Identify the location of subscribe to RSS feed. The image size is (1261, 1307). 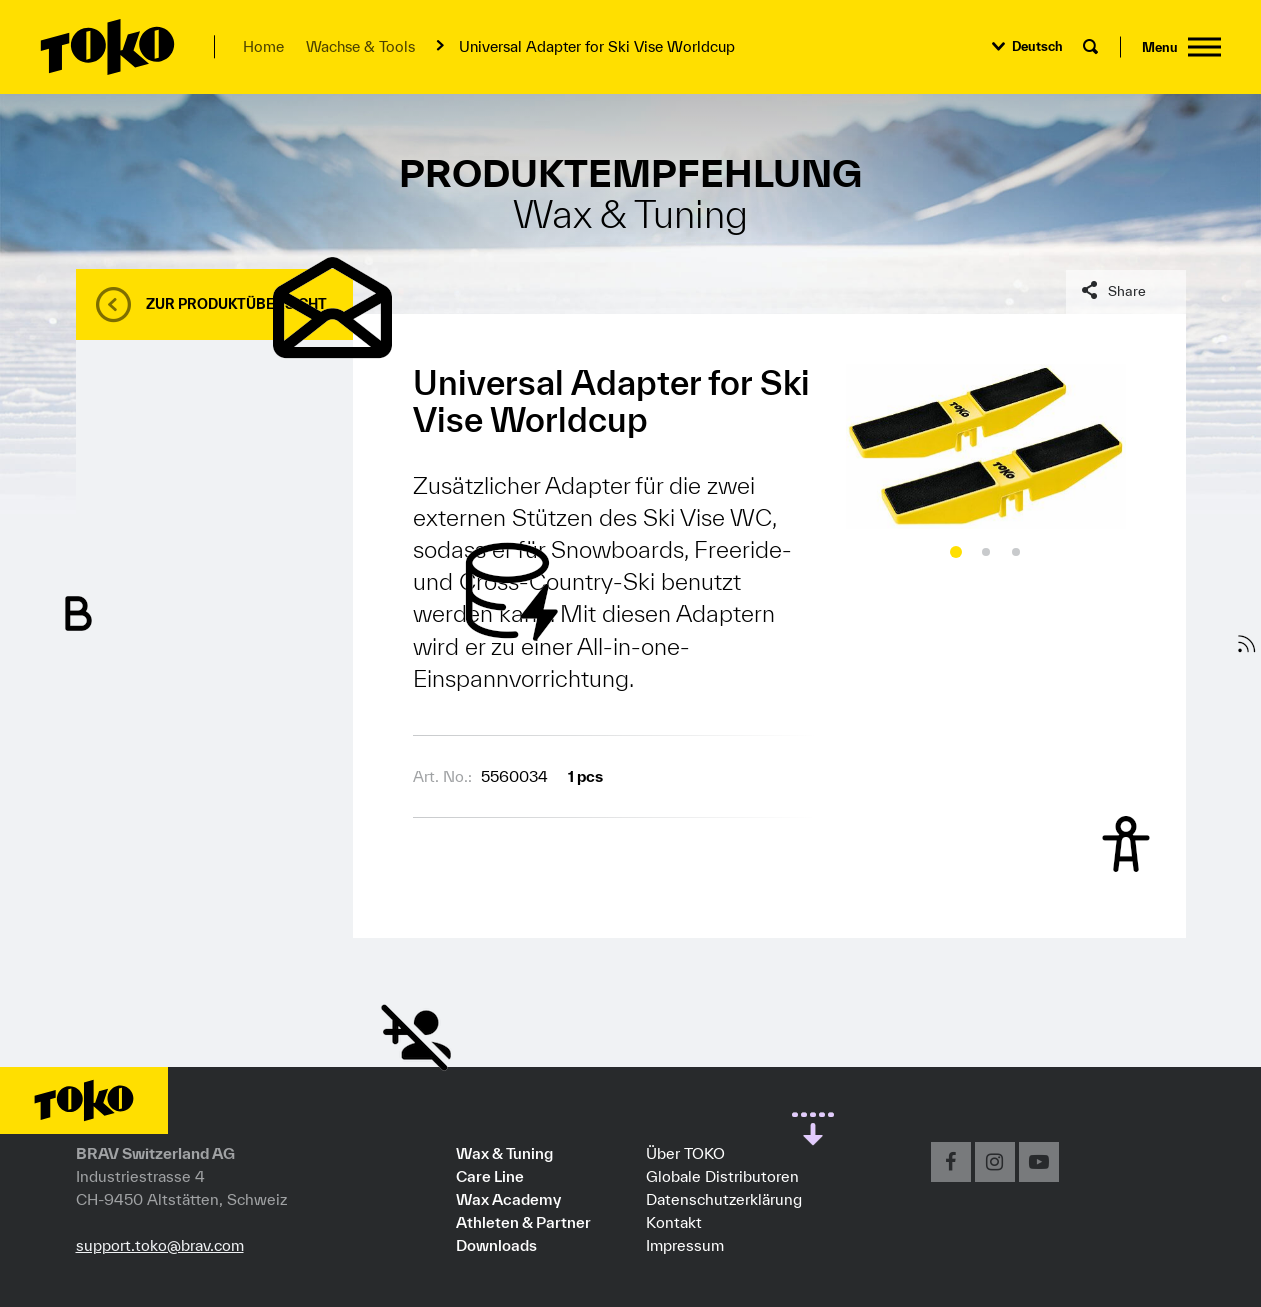
(1246, 644).